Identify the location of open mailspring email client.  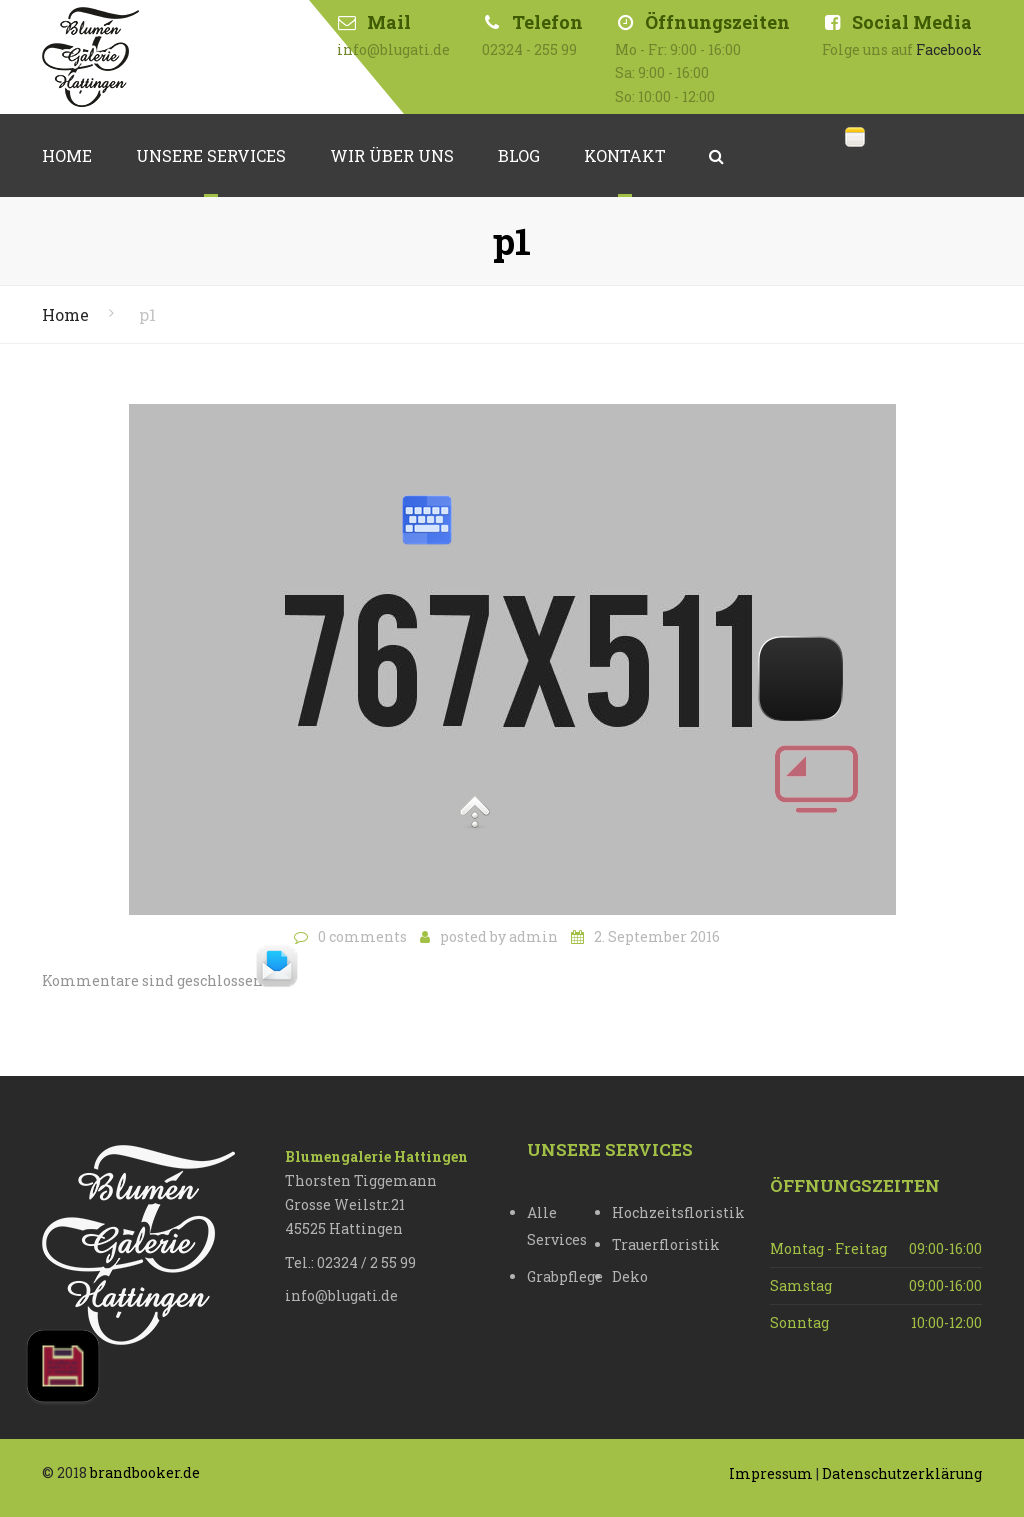
(277, 966).